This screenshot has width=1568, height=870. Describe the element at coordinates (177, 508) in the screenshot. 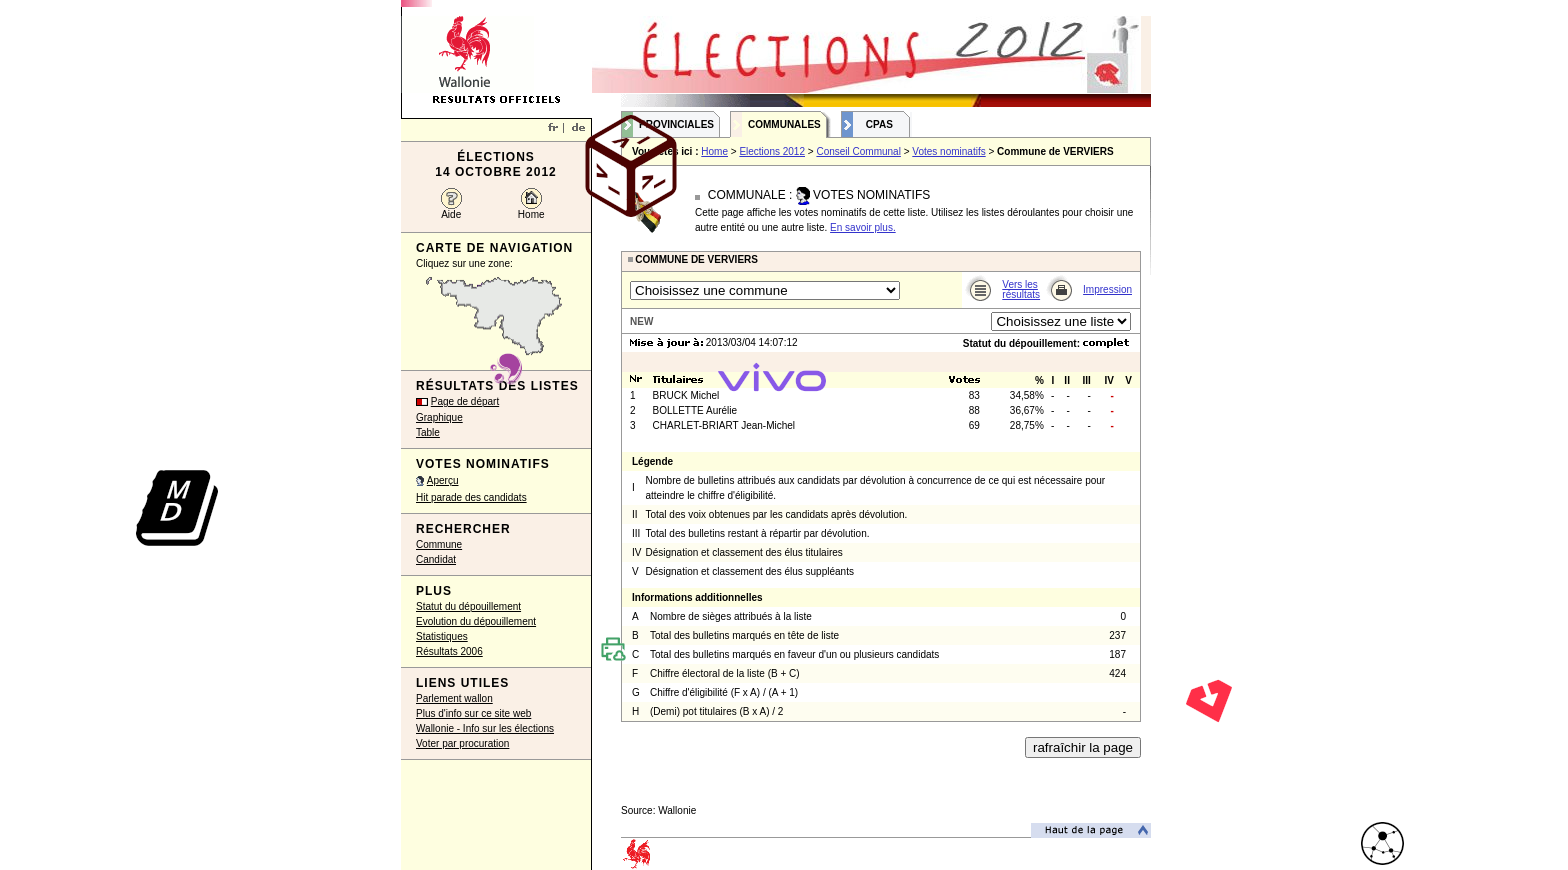

I see `mdbook documentation tool logo` at that location.